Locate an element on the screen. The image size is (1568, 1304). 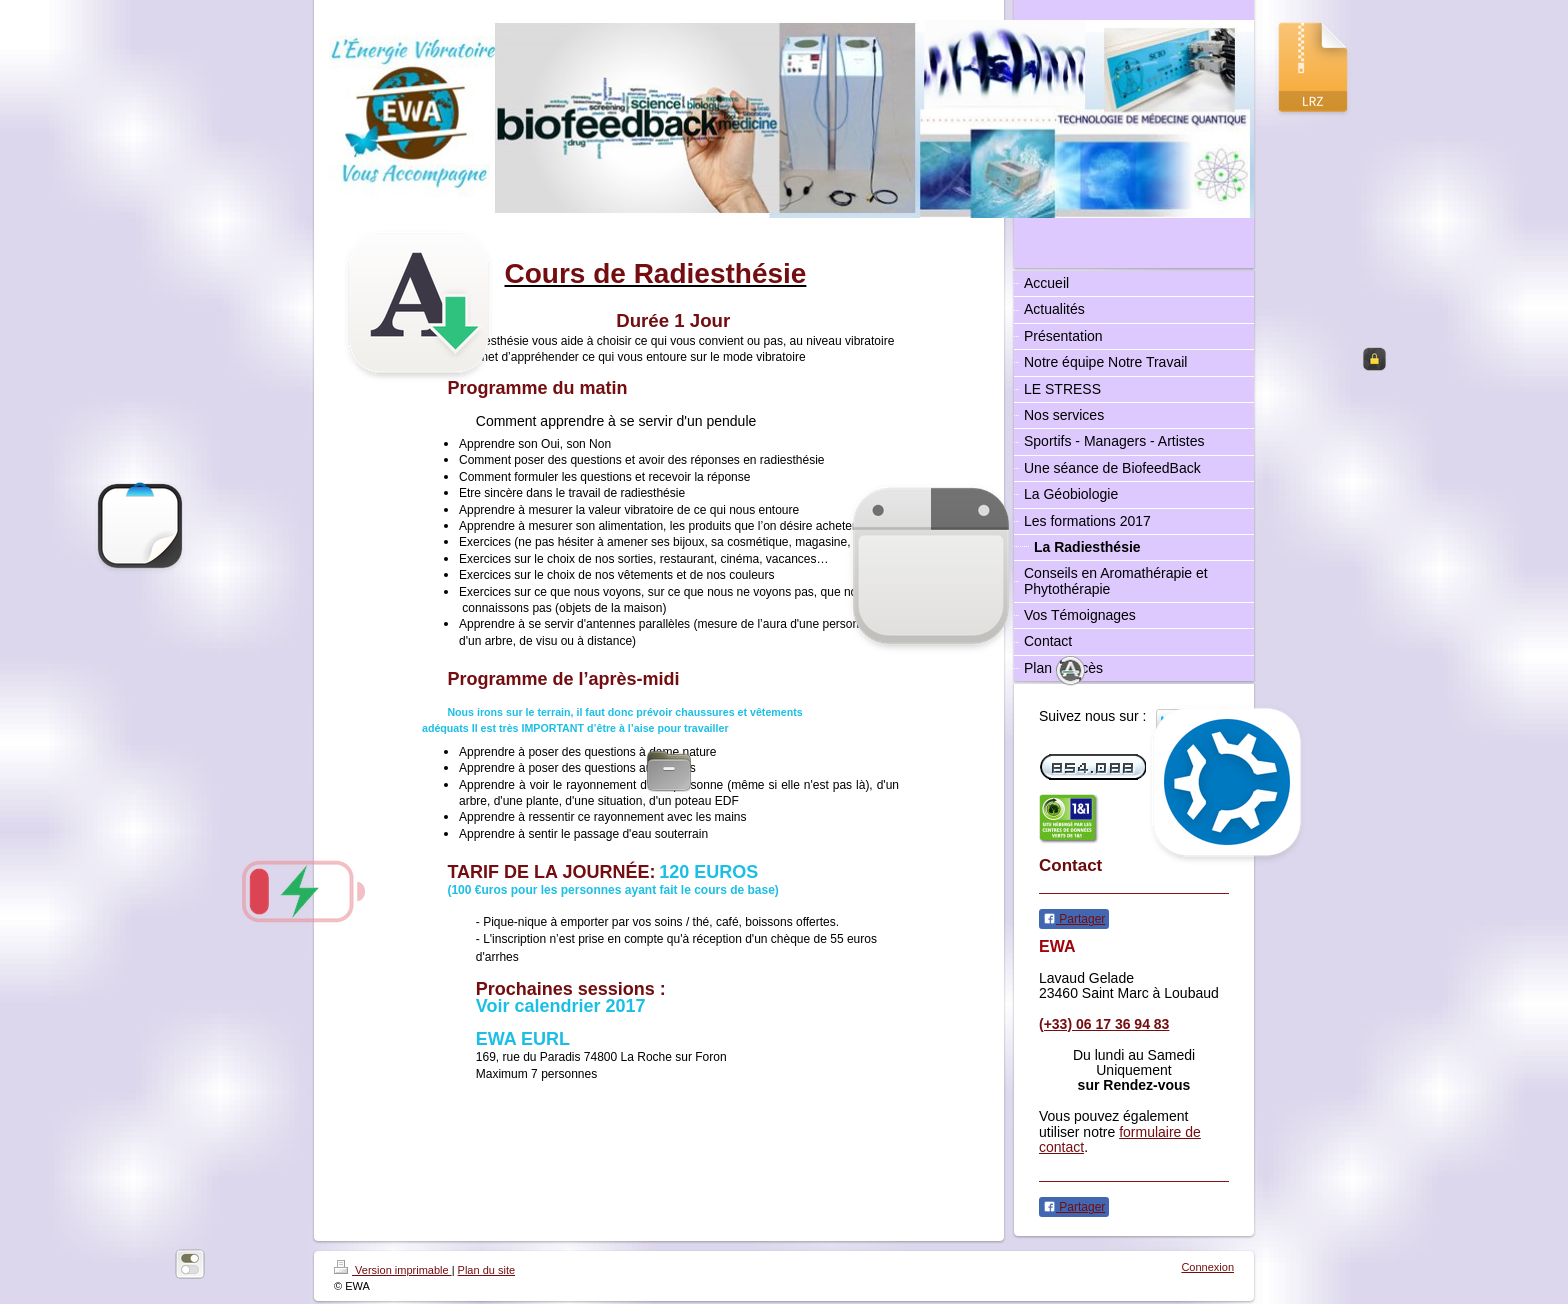
open tasks or to-do list app is located at coordinates (140, 526).